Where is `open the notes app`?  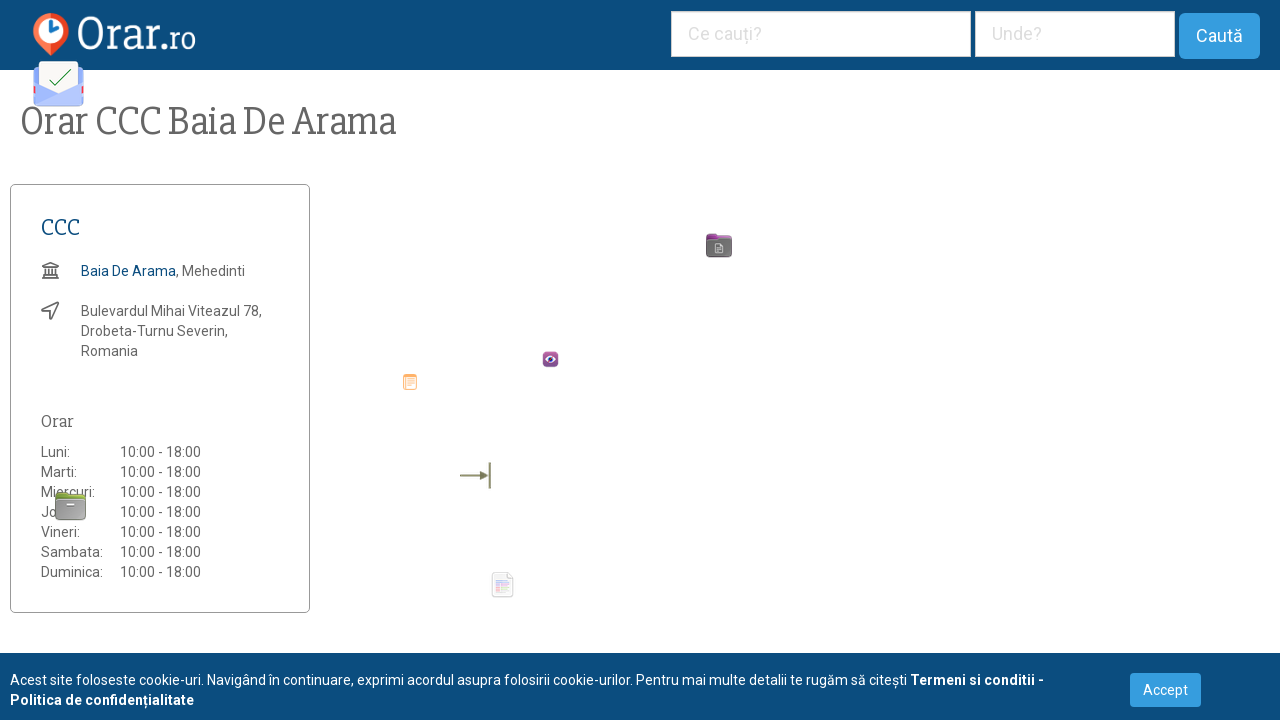
open the notes app is located at coordinates (410, 382).